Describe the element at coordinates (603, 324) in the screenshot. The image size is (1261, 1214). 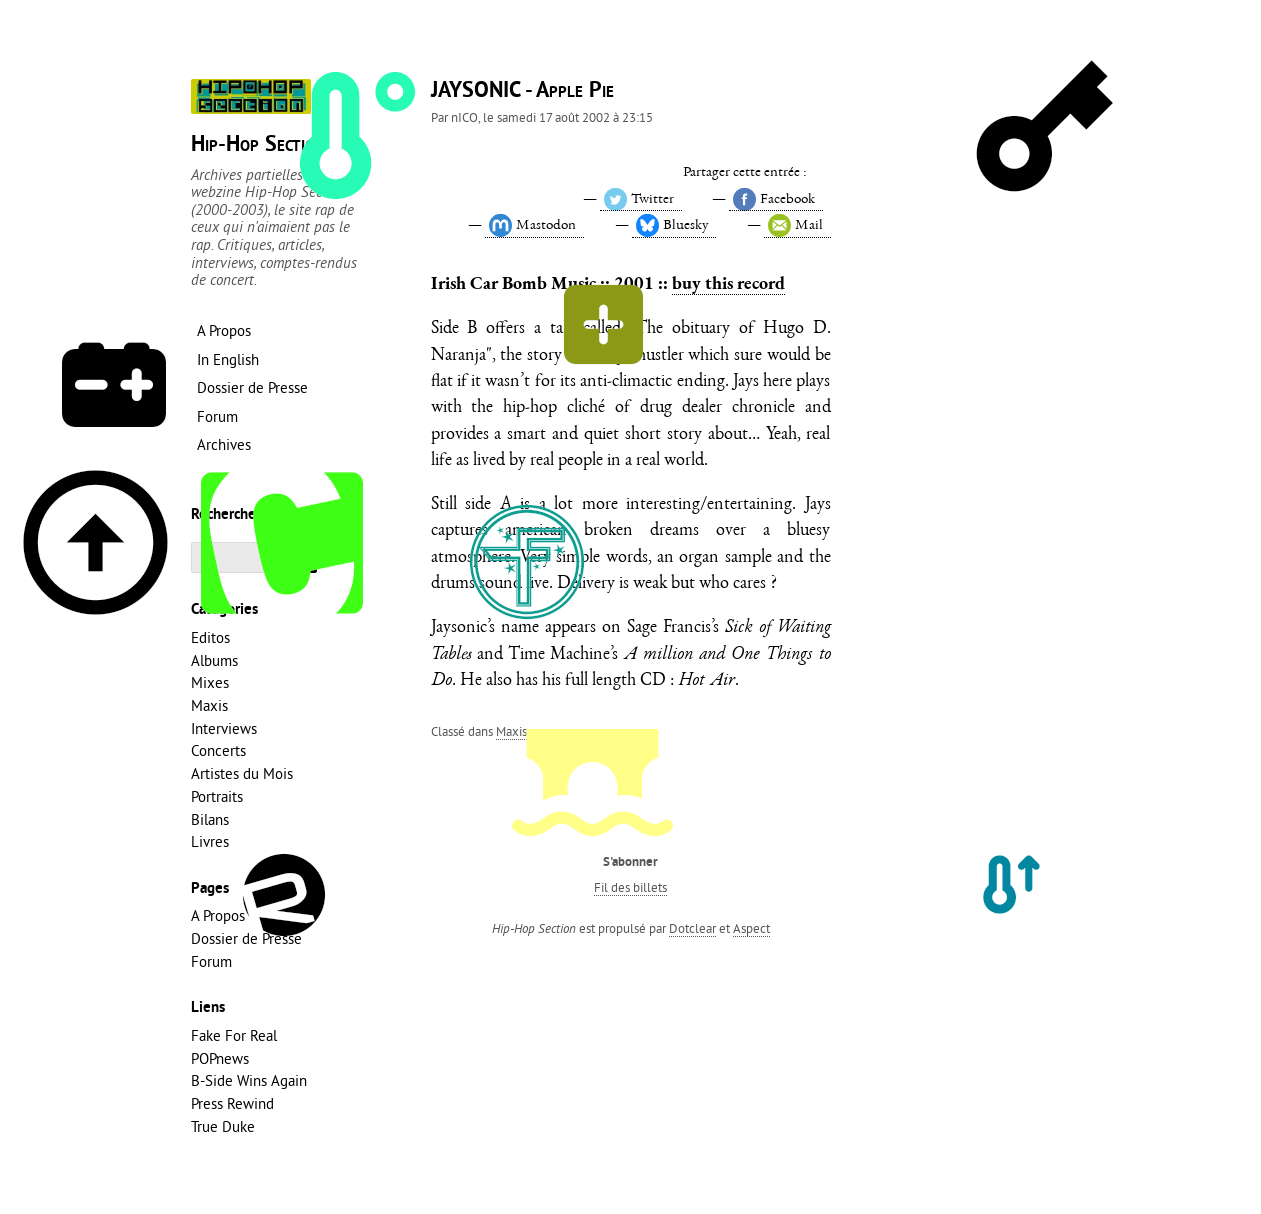
I see `add a new item` at that location.